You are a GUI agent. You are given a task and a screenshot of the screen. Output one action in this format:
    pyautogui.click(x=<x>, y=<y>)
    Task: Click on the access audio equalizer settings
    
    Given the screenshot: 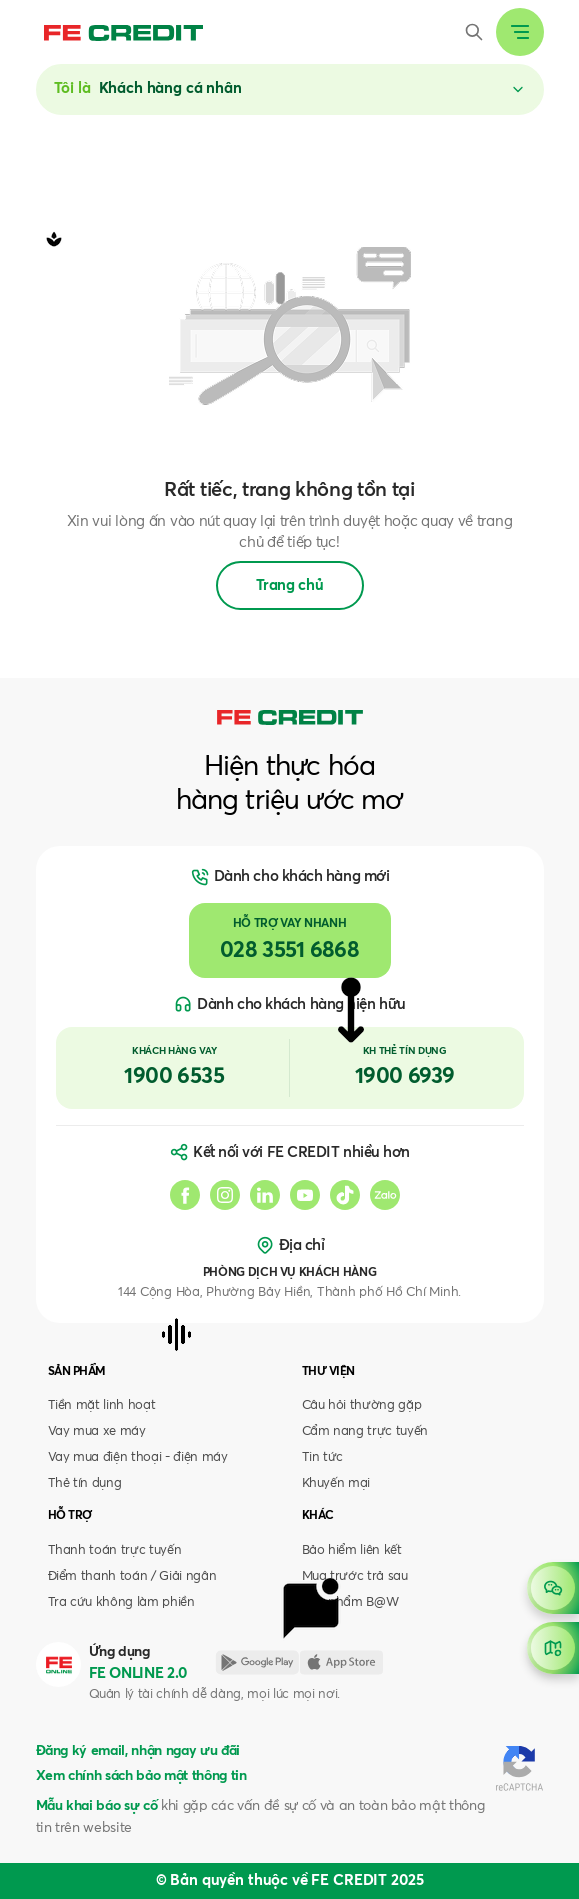 What is the action you would take?
    pyautogui.click(x=176, y=1334)
    